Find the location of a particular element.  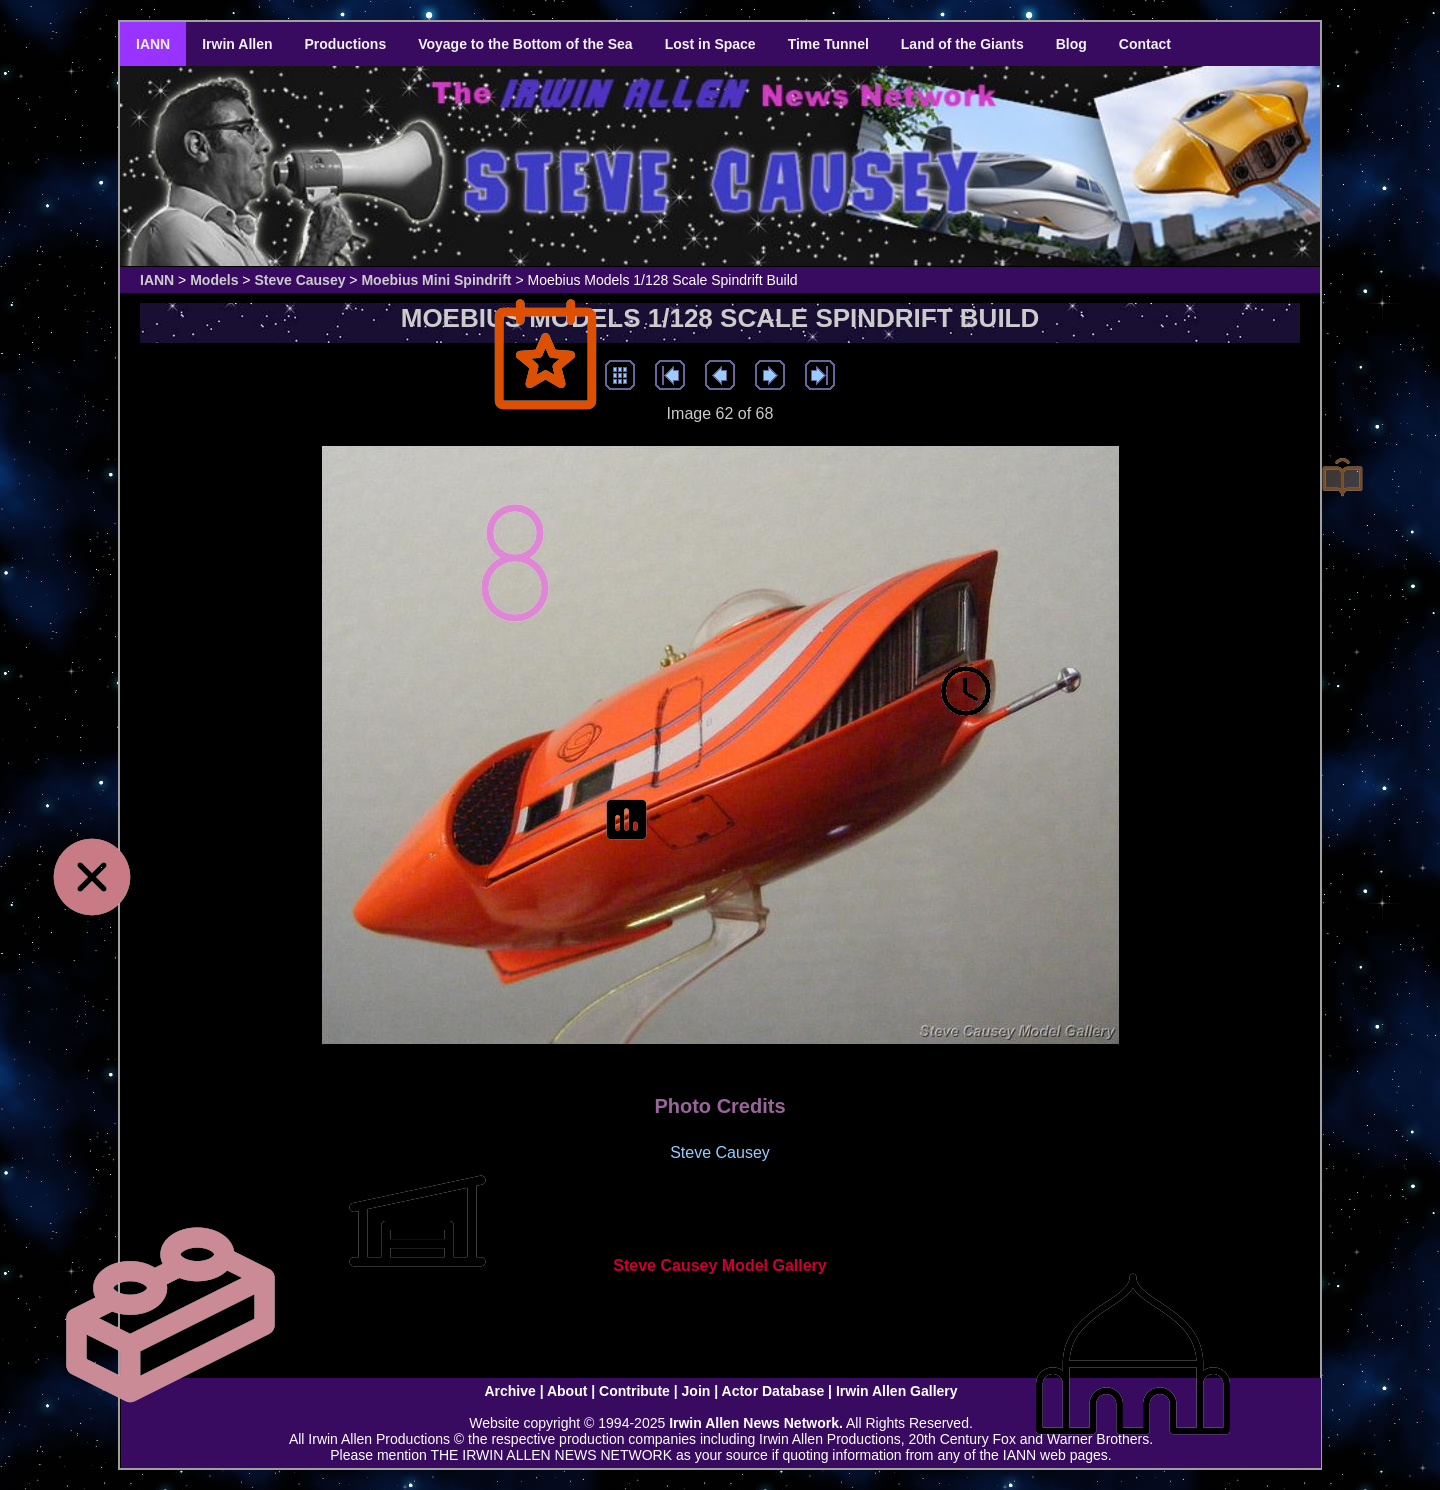

close or dismiss a dialog is located at coordinates (92, 877).